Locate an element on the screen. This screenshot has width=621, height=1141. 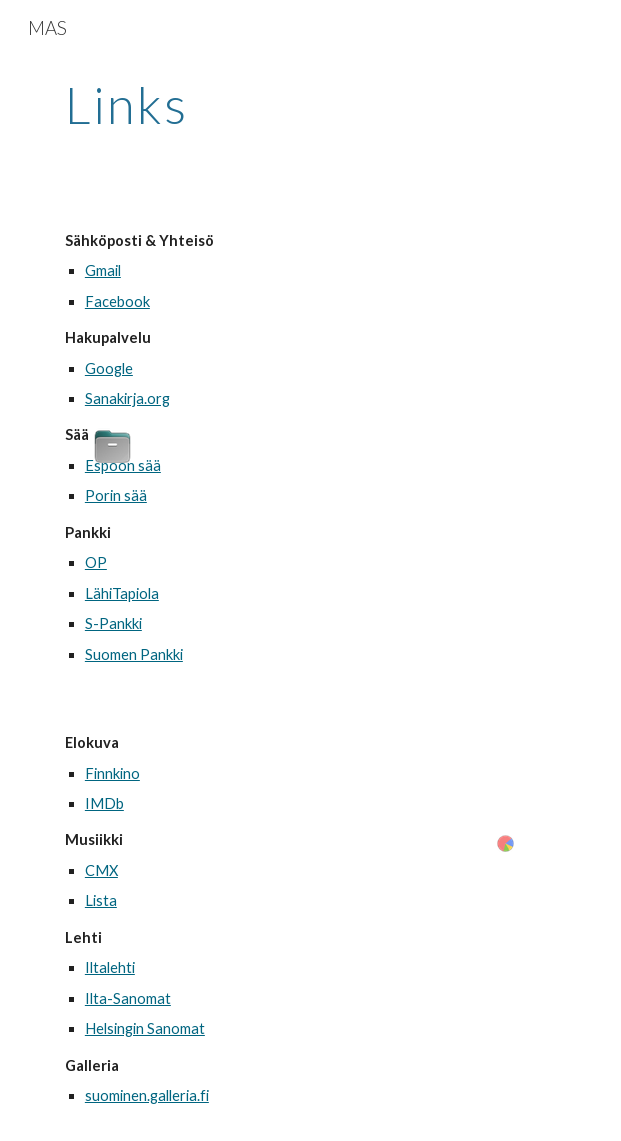
open the file manager application is located at coordinates (112, 446).